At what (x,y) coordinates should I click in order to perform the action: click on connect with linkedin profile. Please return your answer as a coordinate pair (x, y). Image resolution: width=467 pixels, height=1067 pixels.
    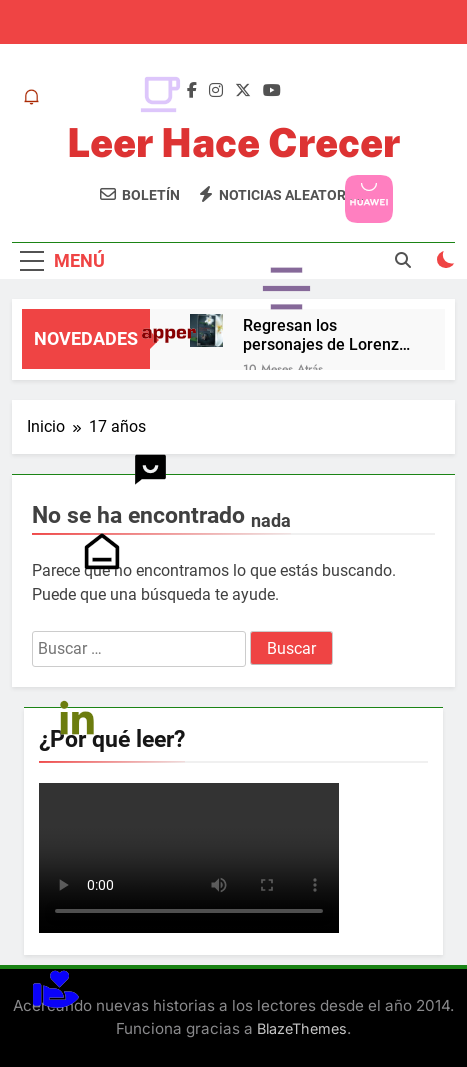
    Looking at the image, I should click on (77, 720).